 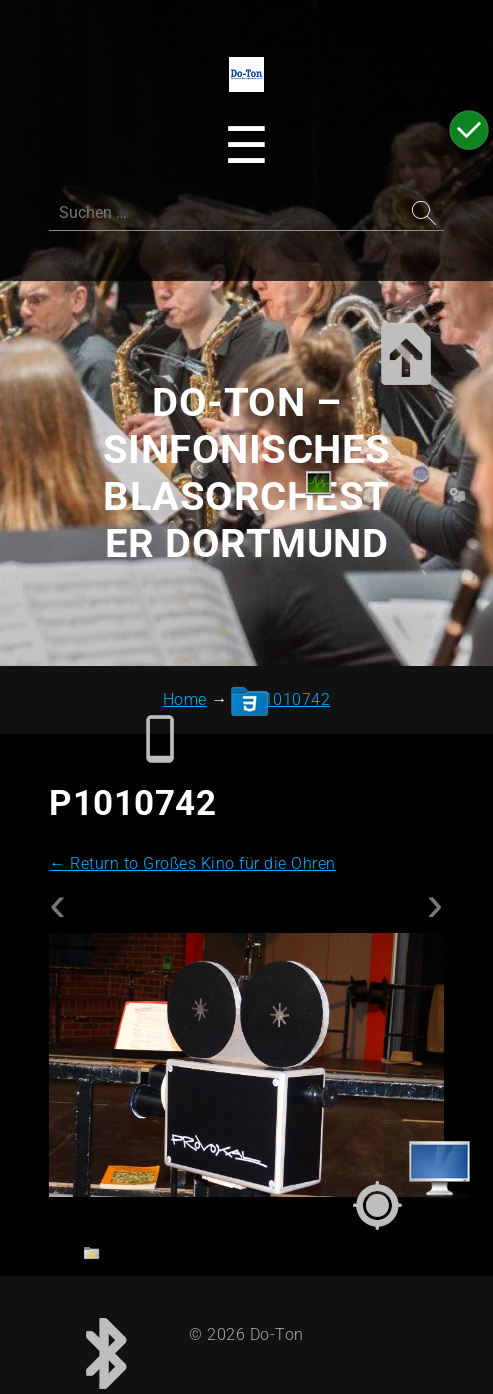 What do you see at coordinates (406, 352) in the screenshot?
I see `send or share a document` at bounding box center [406, 352].